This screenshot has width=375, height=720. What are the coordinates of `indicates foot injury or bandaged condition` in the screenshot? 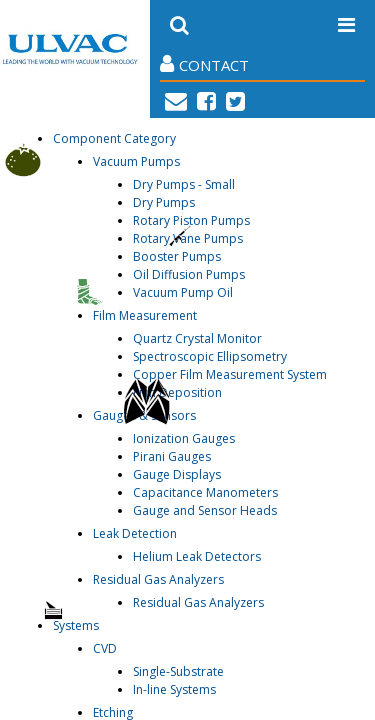 It's located at (90, 292).